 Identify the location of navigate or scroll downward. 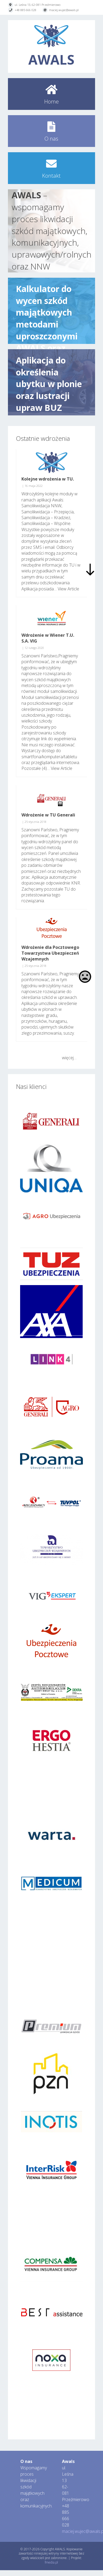
(90, 569).